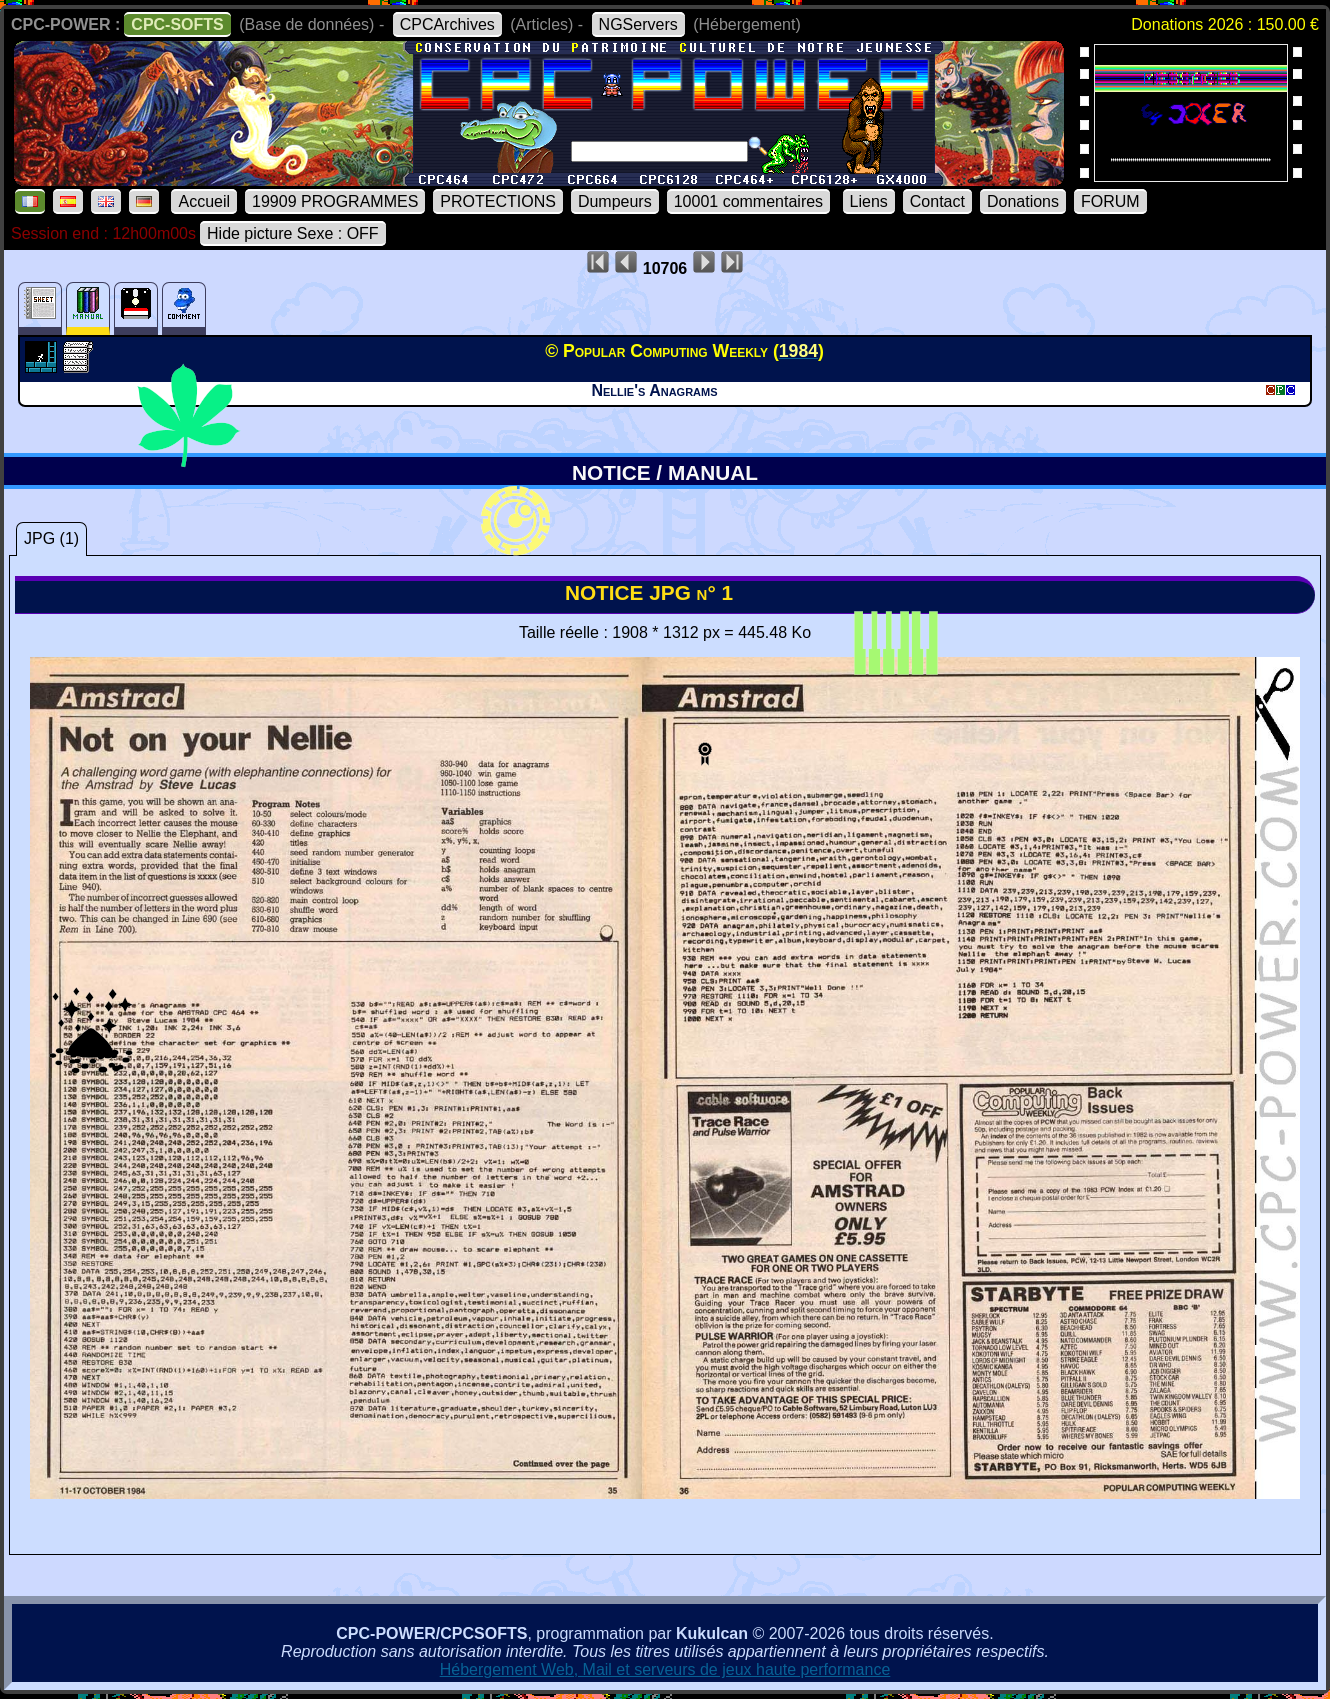 This screenshot has height=1699, width=1330. What do you see at coordinates (91, 1030) in the screenshot?
I see `a pile of spices or seasoning ingredients` at bounding box center [91, 1030].